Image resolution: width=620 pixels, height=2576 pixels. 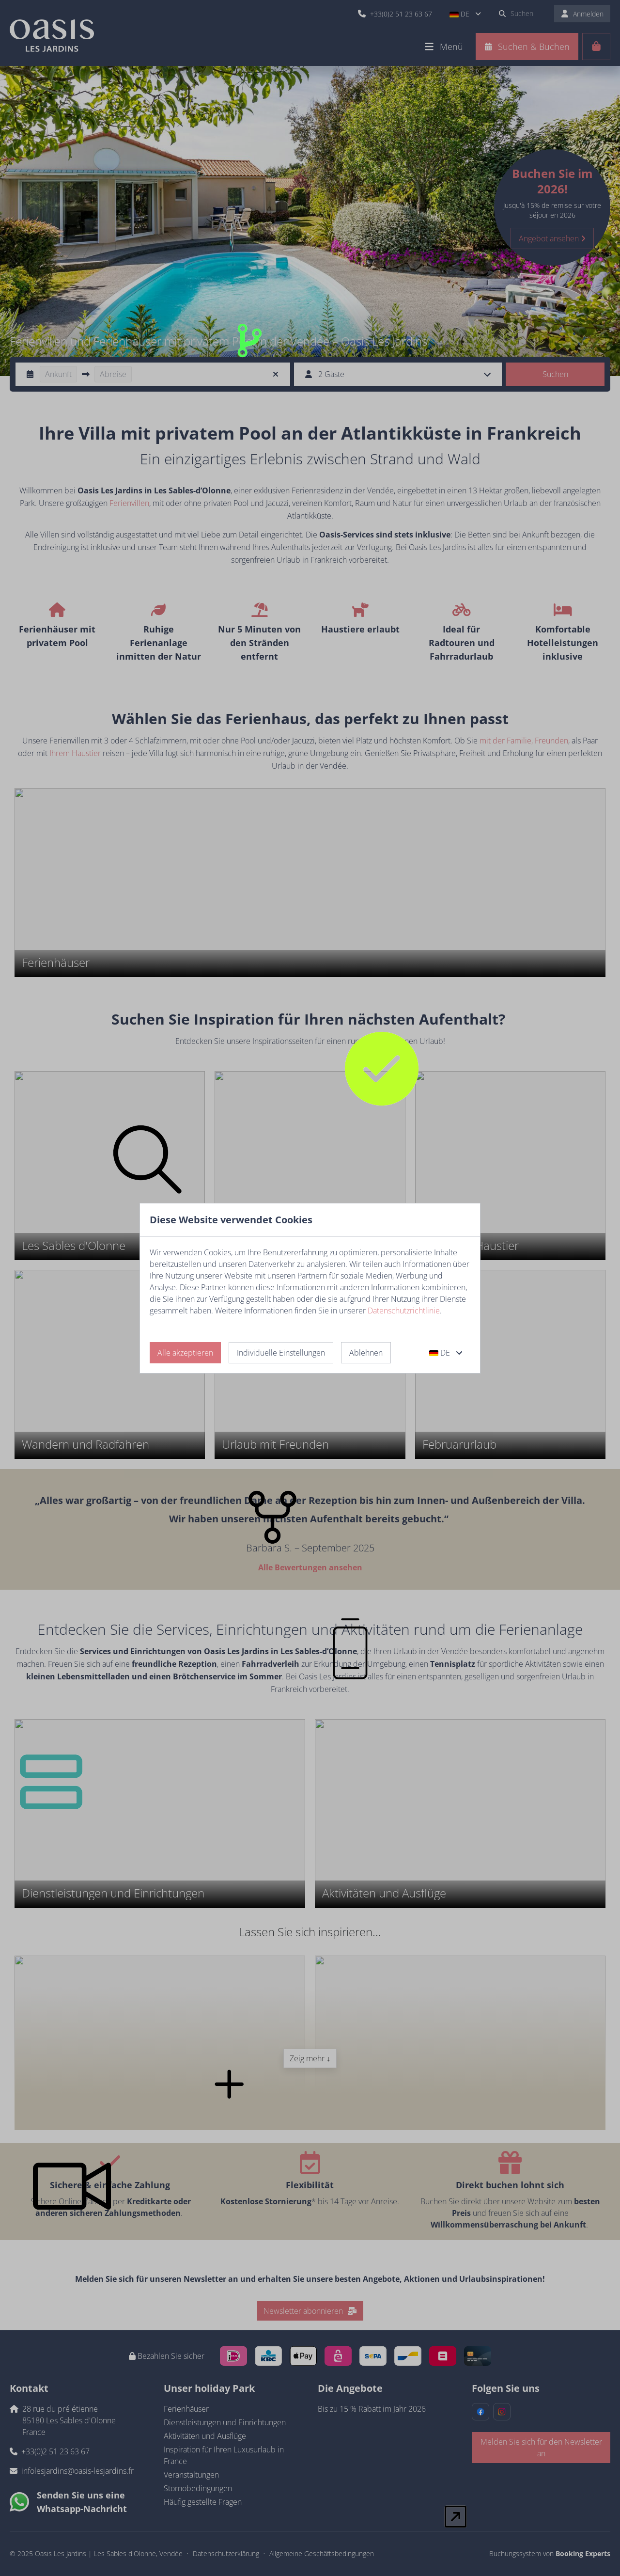 What do you see at coordinates (272, 1517) in the screenshot?
I see `fork this repository` at bounding box center [272, 1517].